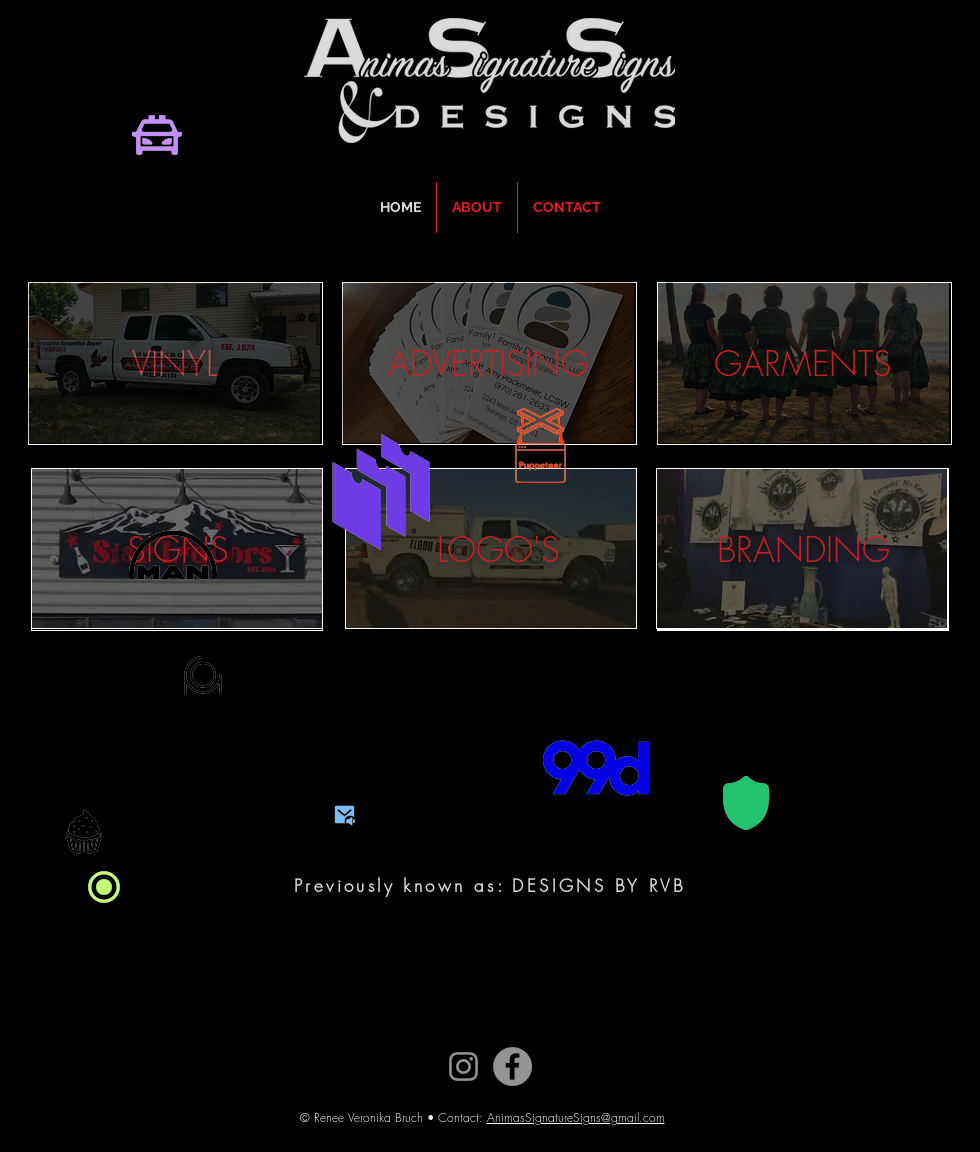 The image size is (980, 1152). I want to click on adjust email notification sound settings, so click(344, 814).